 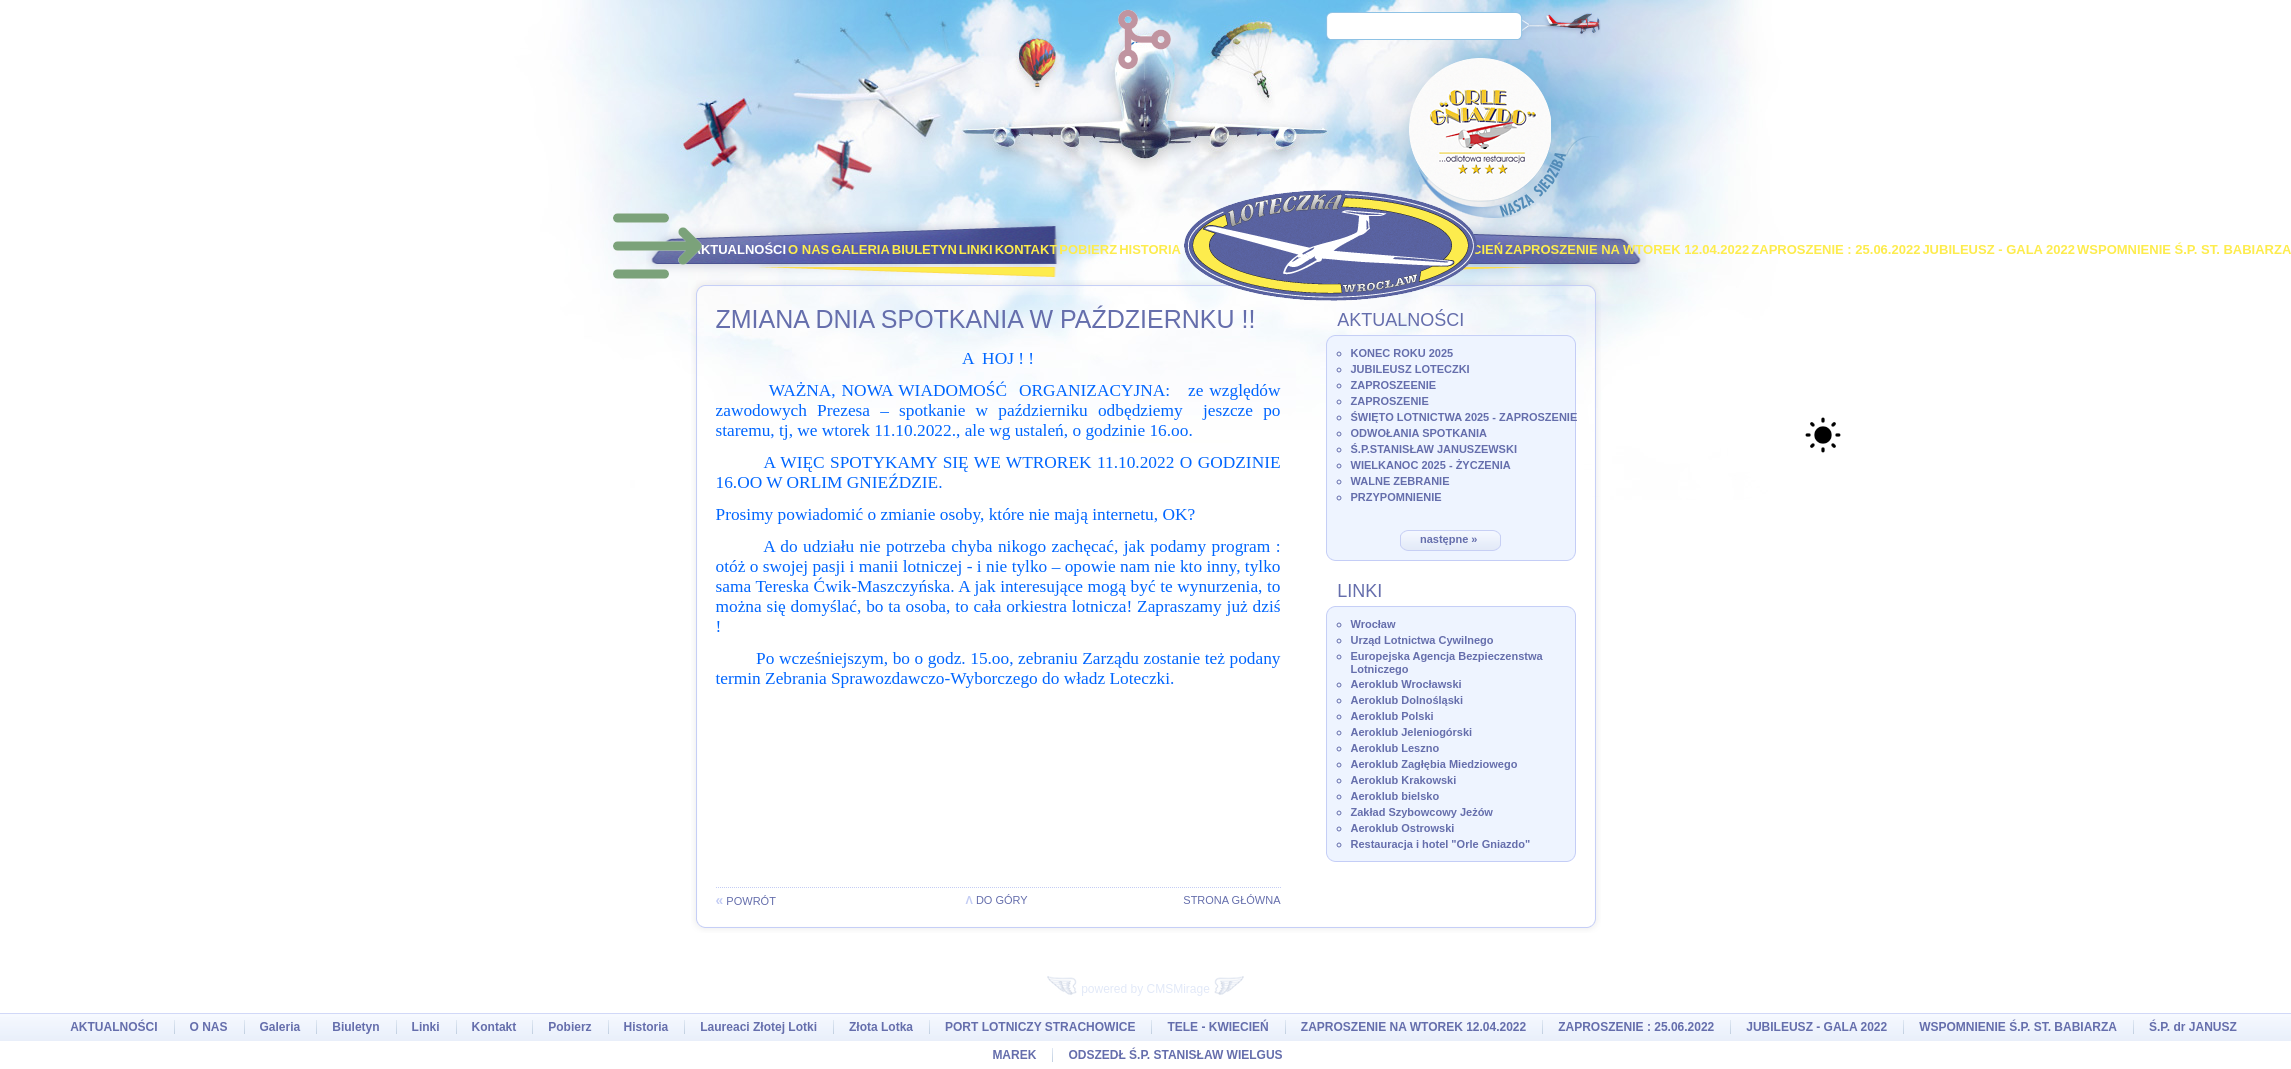 I want to click on switch to light mode, so click(x=1823, y=435).